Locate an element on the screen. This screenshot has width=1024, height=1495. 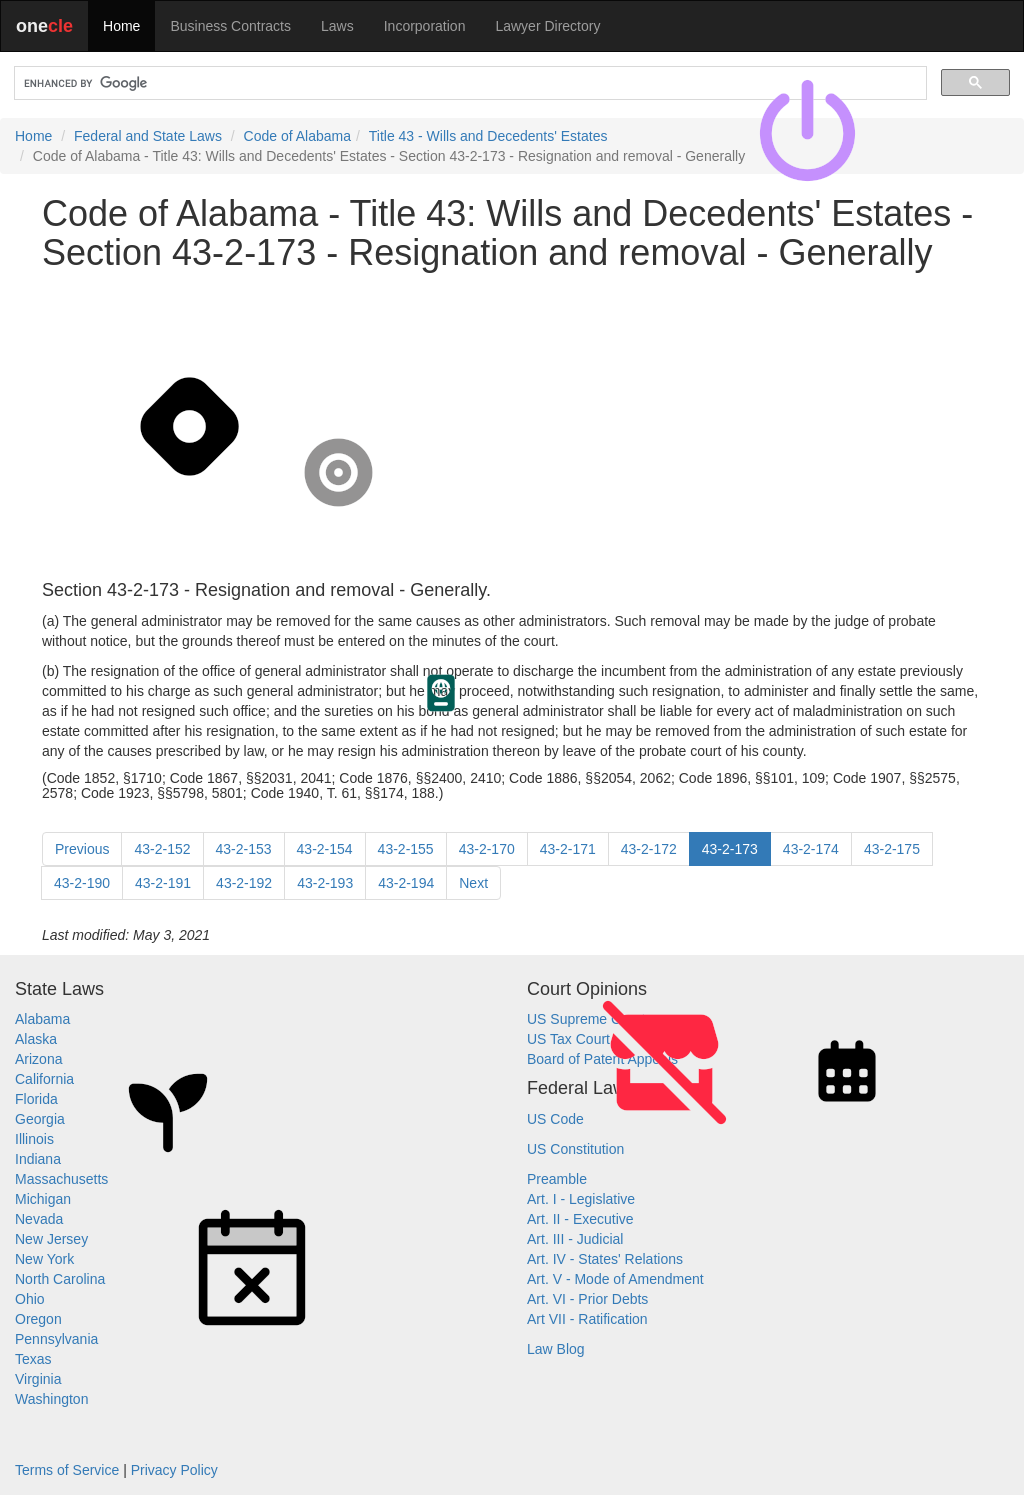
access passport or travel documents is located at coordinates (441, 693).